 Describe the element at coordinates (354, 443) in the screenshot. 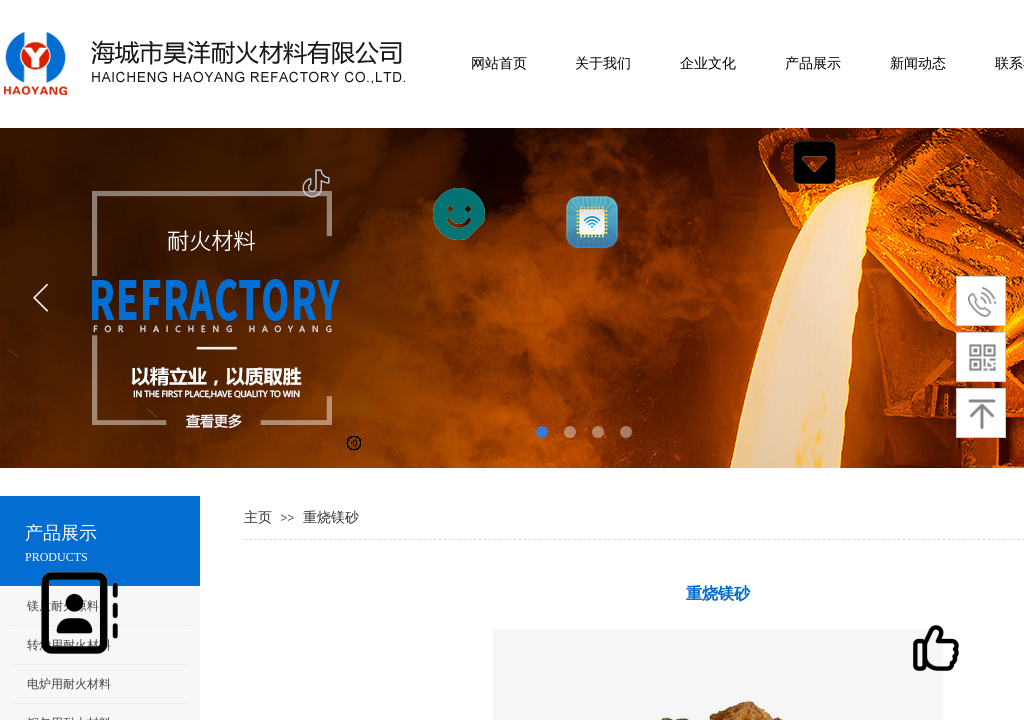

I see `tap to pay with contactless payment` at that location.